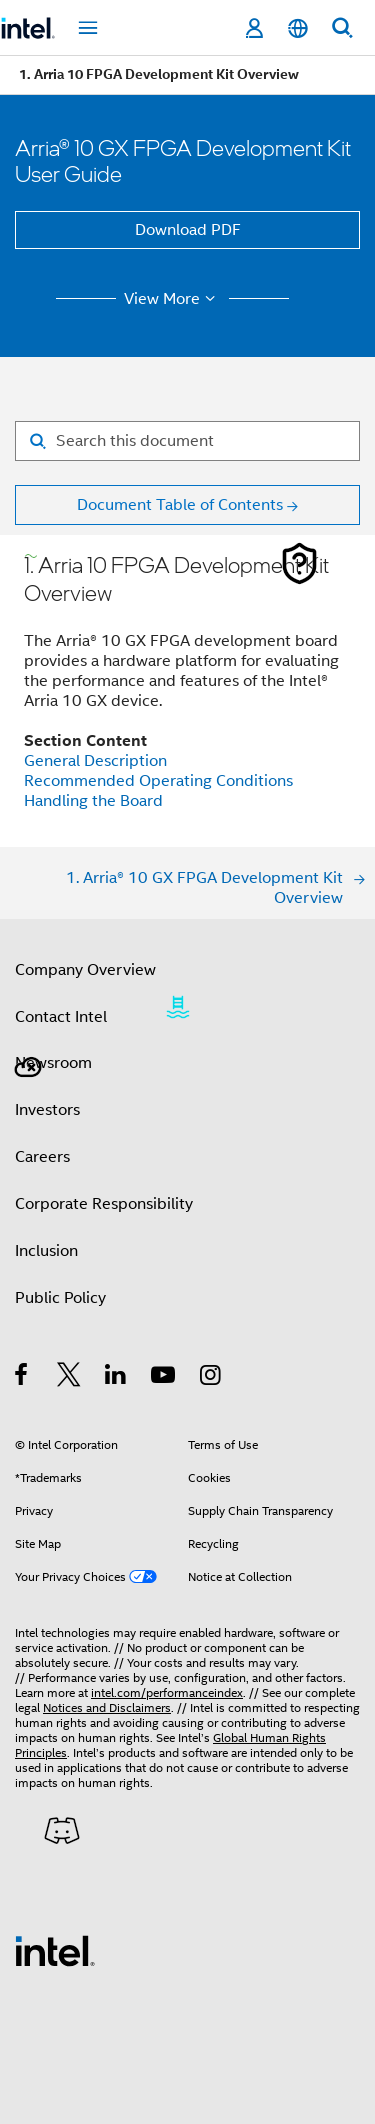  I want to click on indicates swimming pool amenity available, so click(178, 1007).